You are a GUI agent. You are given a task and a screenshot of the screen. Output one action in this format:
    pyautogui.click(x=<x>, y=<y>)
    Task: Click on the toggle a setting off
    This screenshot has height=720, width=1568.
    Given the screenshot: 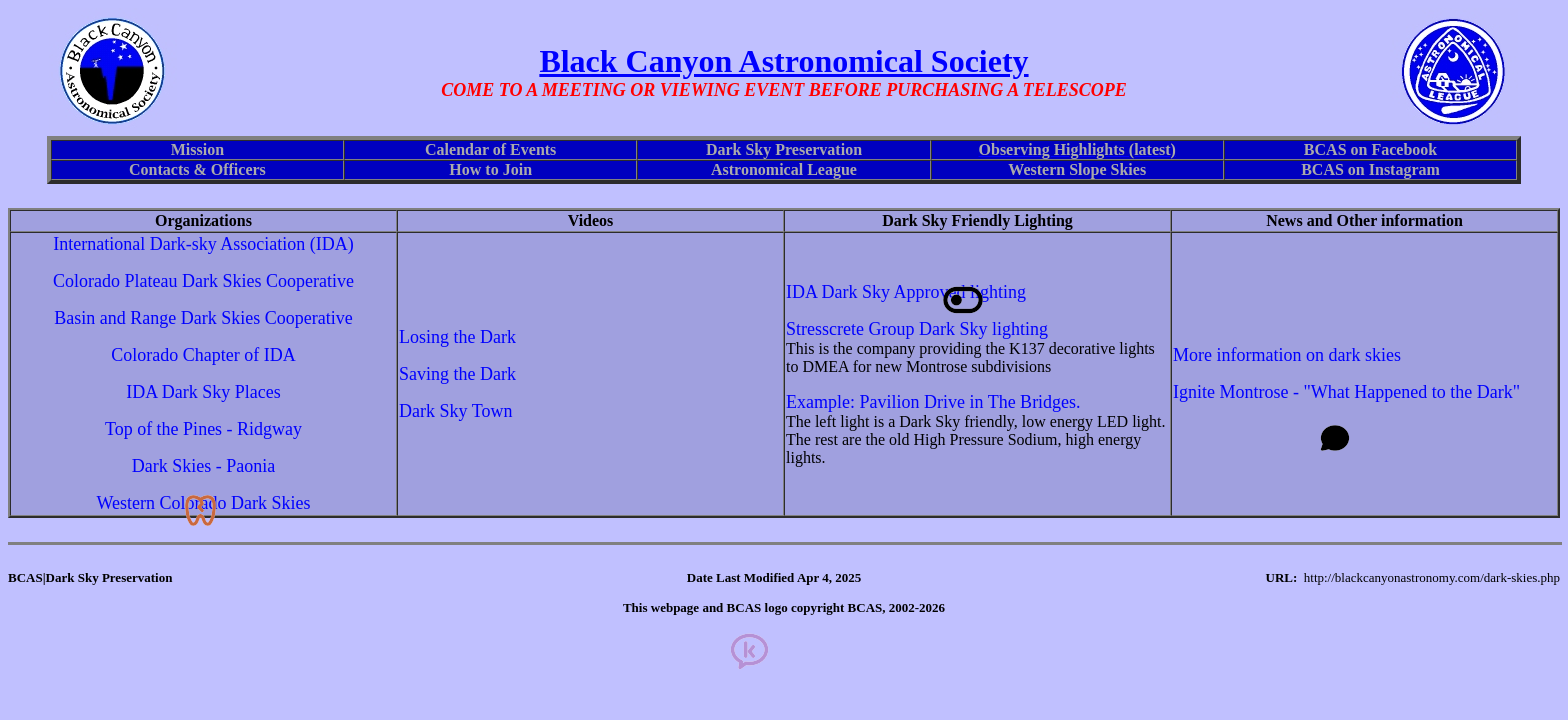 What is the action you would take?
    pyautogui.click(x=963, y=300)
    